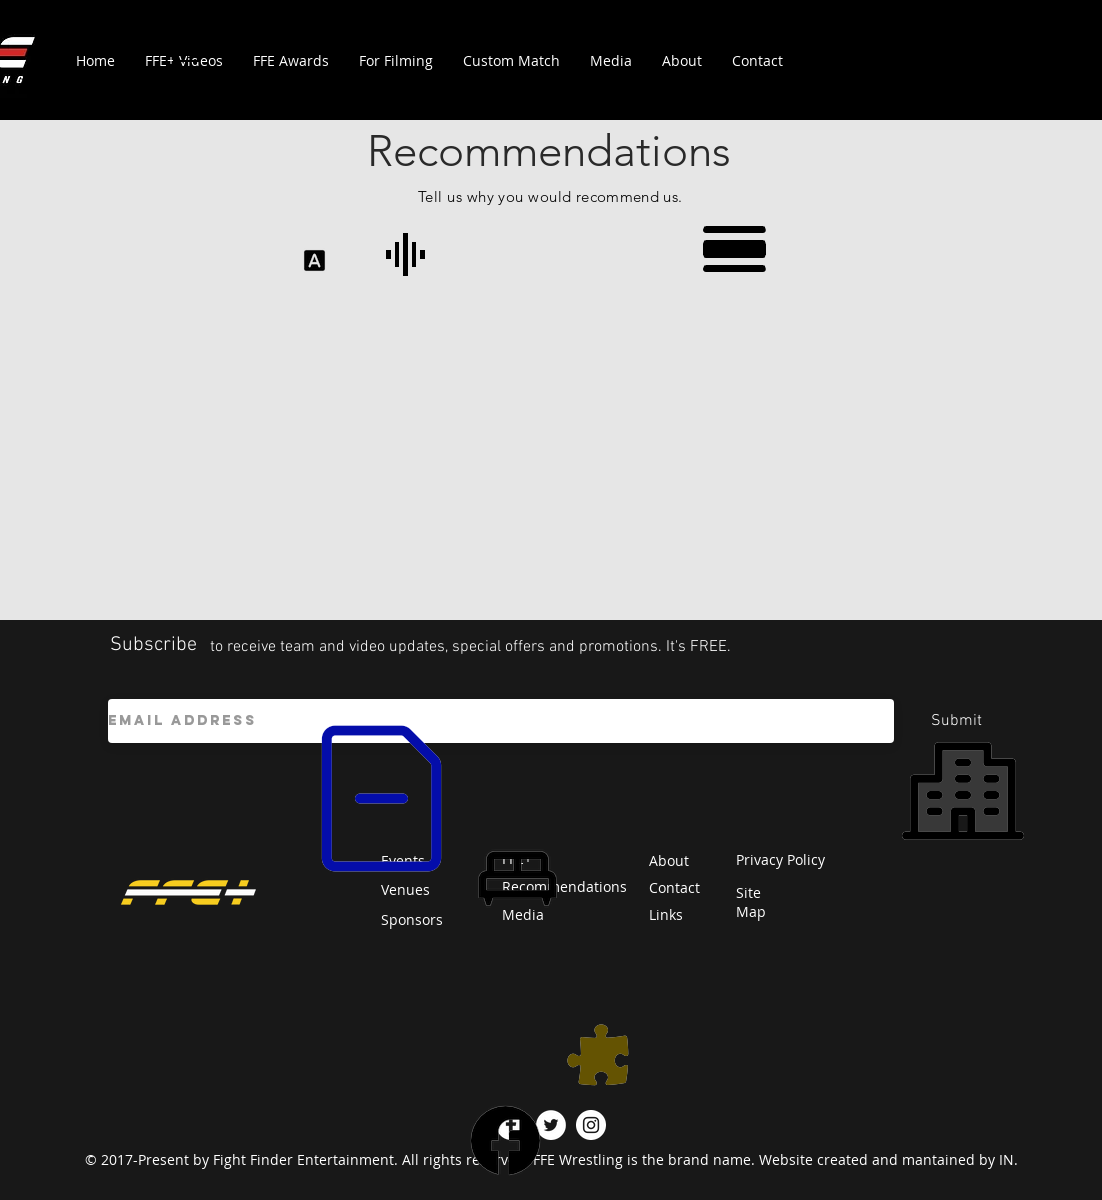  What do you see at coordinates (381, 798) in the screenshot?
I see `indicates a file has been removed or deleted` at bounding box center [381, 798].